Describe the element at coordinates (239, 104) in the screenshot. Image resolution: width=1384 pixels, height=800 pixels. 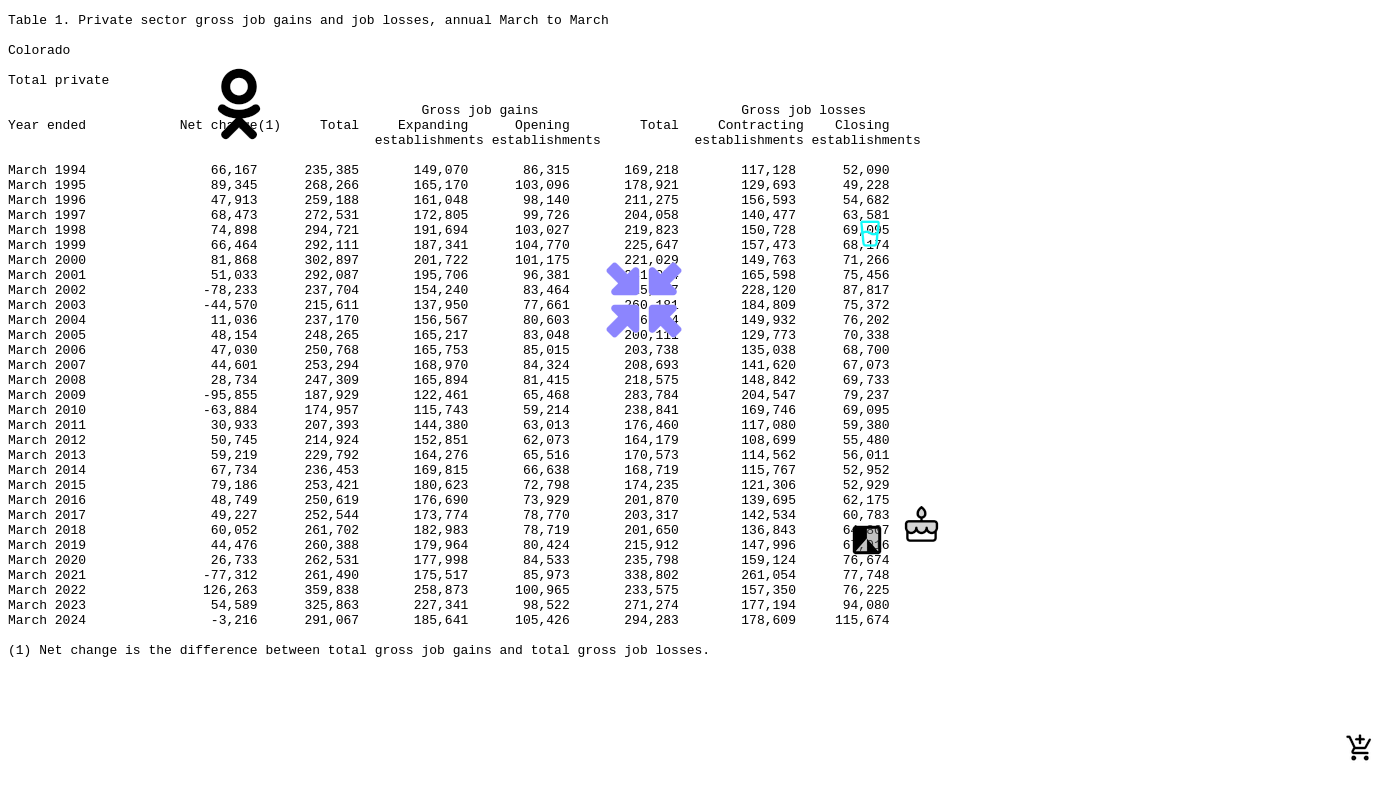
I see `open odnoklassniki social network` at that location.